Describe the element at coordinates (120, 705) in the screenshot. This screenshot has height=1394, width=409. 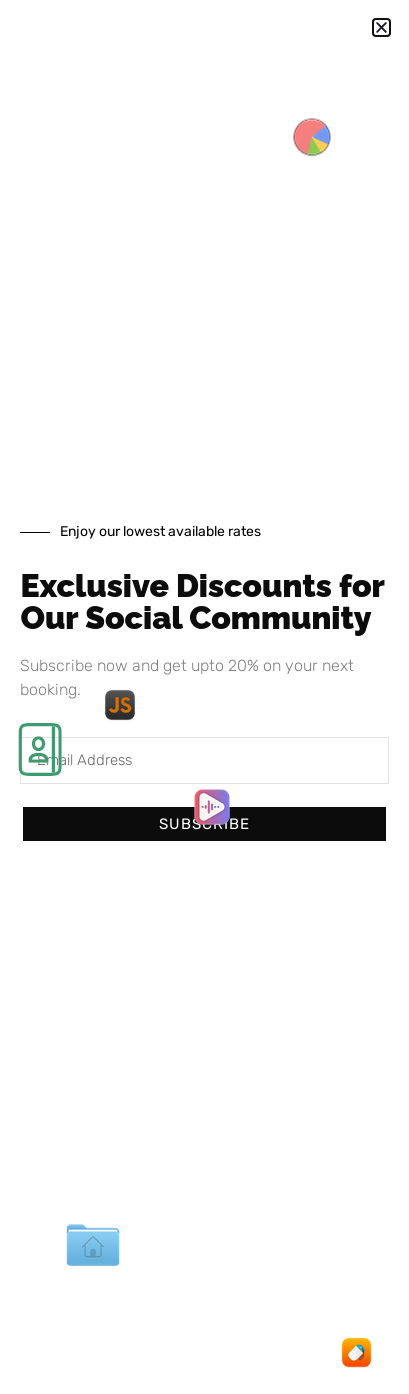
I see `open javascript testing application` at that location.